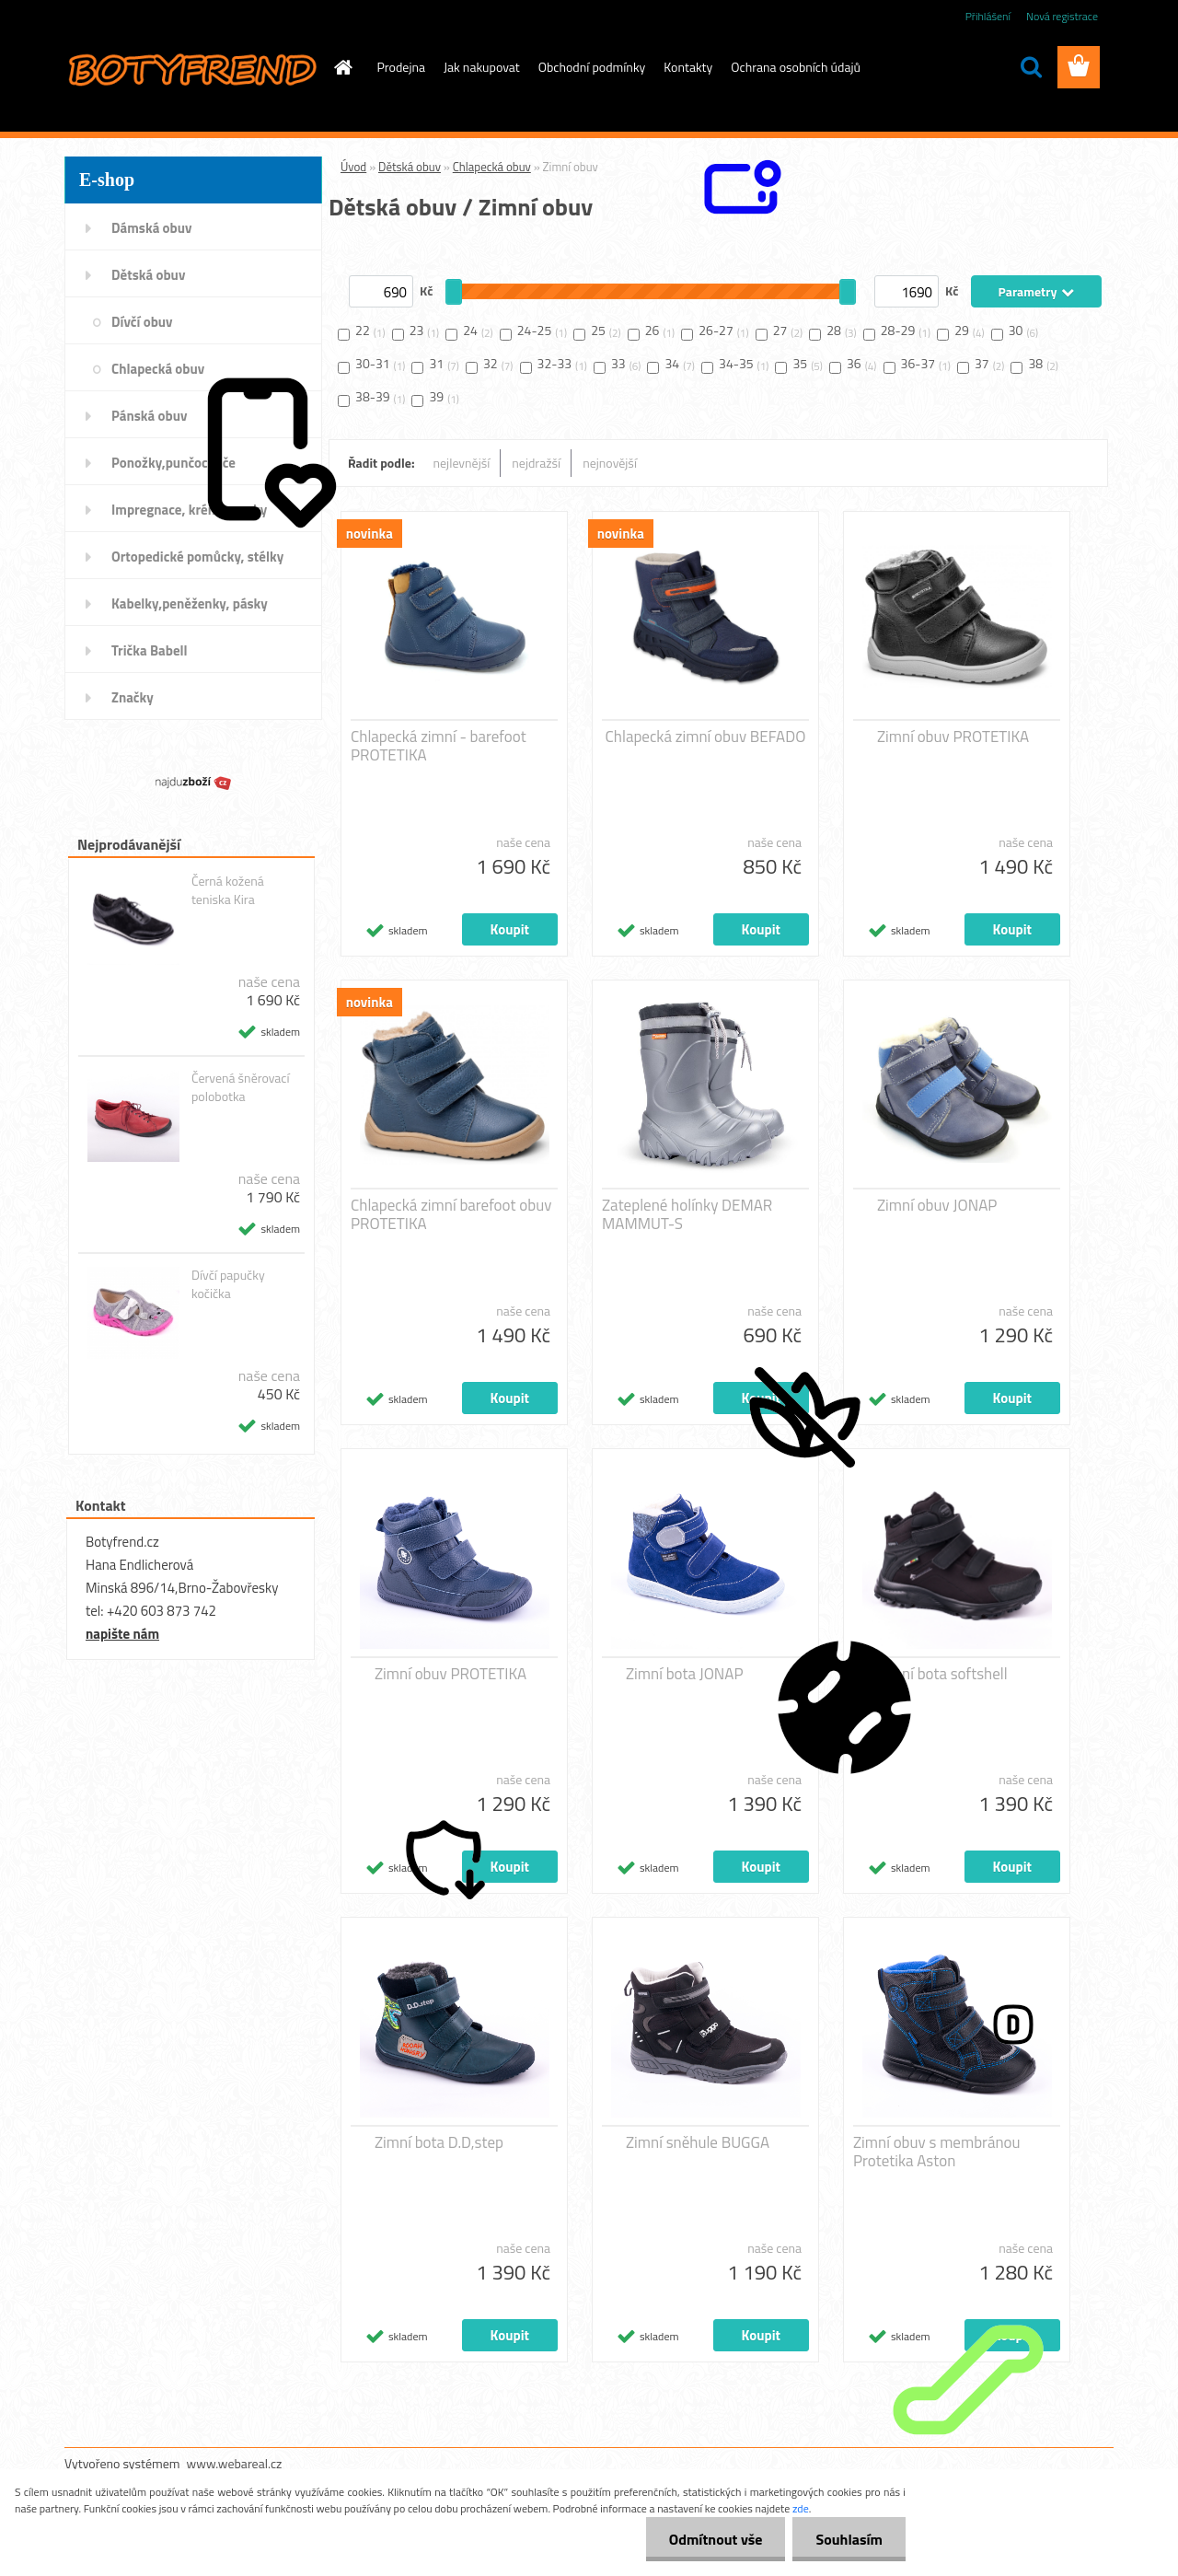 The height and width of the screenshot is (2576, 1178). Describe the element at coordinates (258, 449) in the screenshot. I see `add device to favorites` at that location.